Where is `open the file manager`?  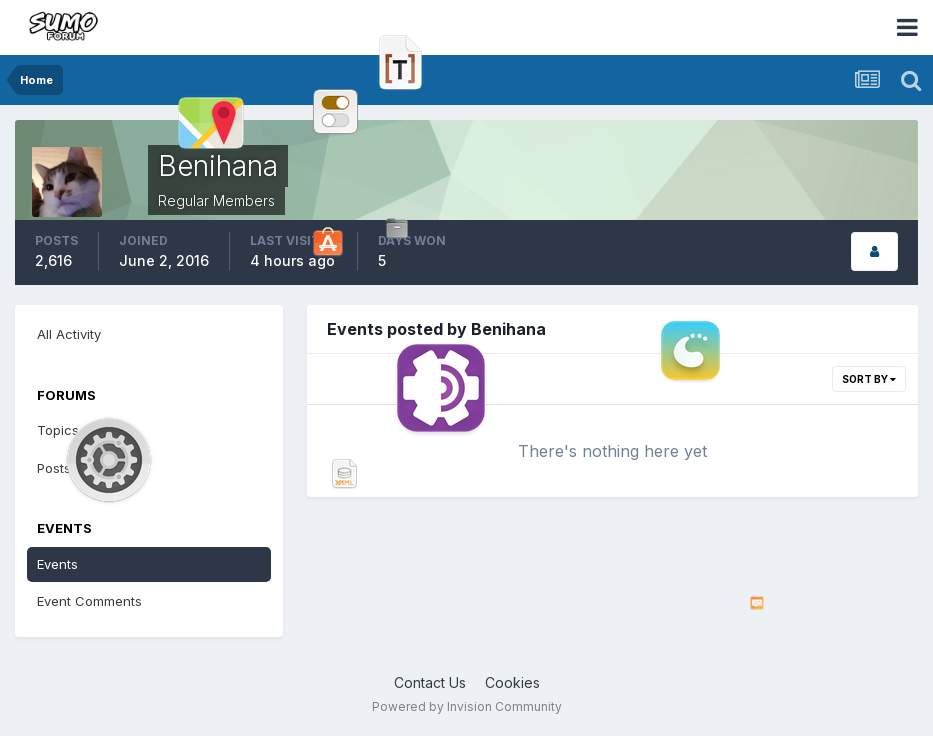 open the file manager is located at coordinates (397, 228).